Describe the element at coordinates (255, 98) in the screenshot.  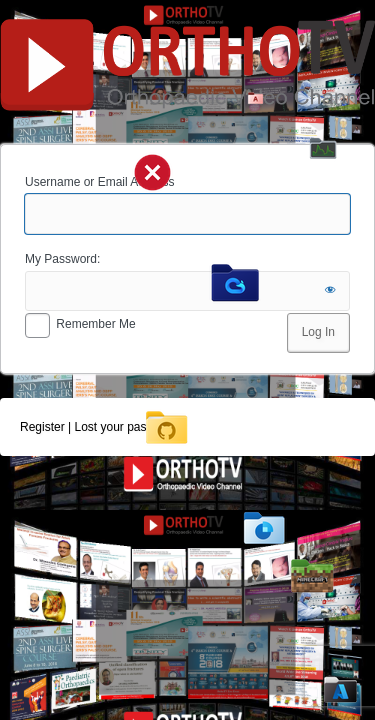
I see `folder containing AutoCAD project files` at that location.